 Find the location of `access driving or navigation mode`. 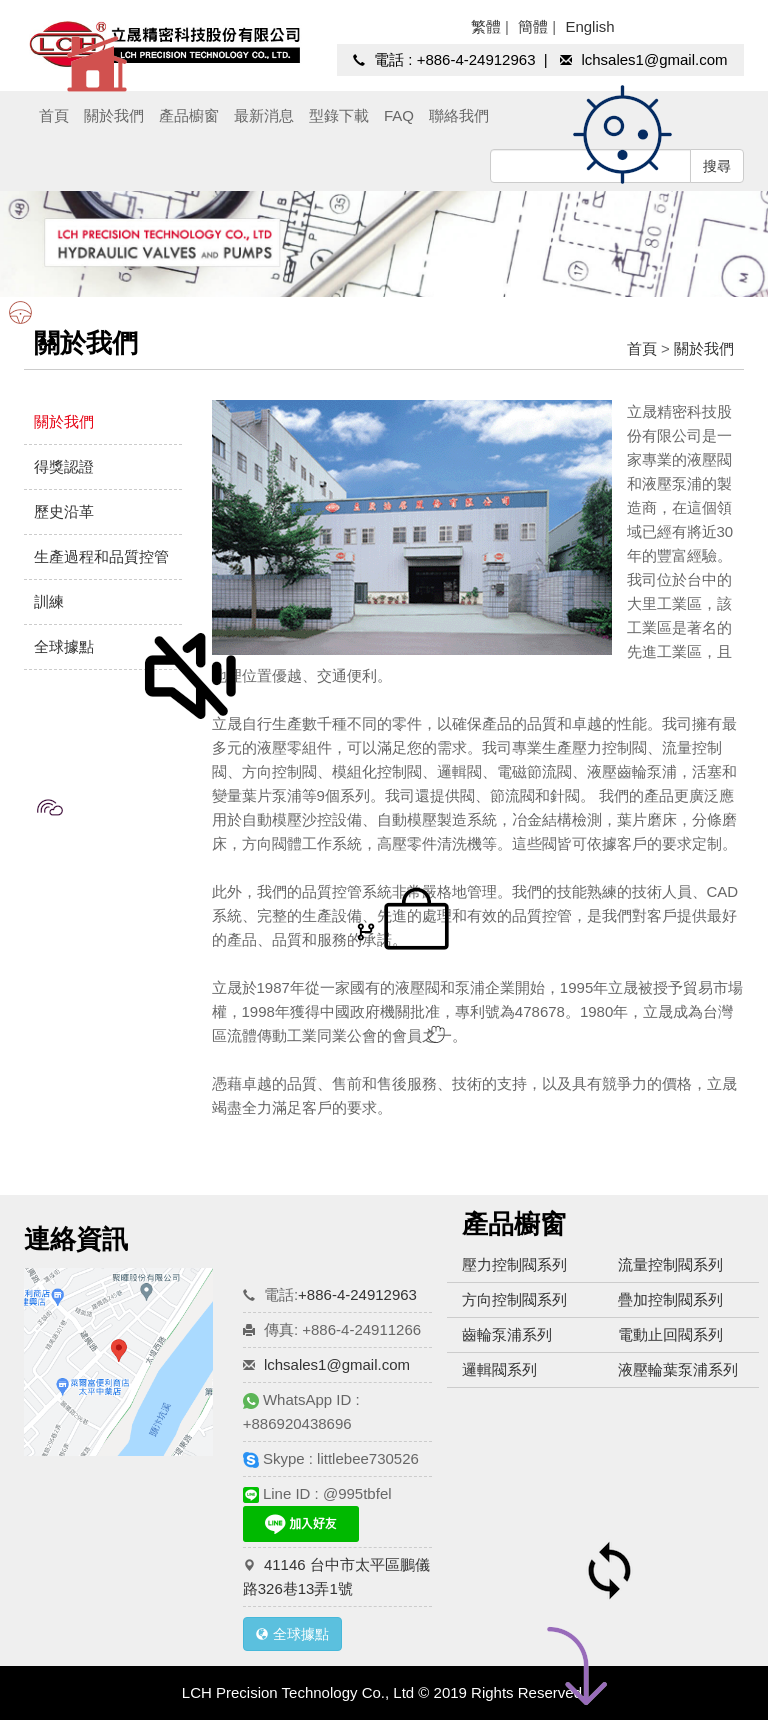

access driving or navigation mode is located at coordinates (20, 312).